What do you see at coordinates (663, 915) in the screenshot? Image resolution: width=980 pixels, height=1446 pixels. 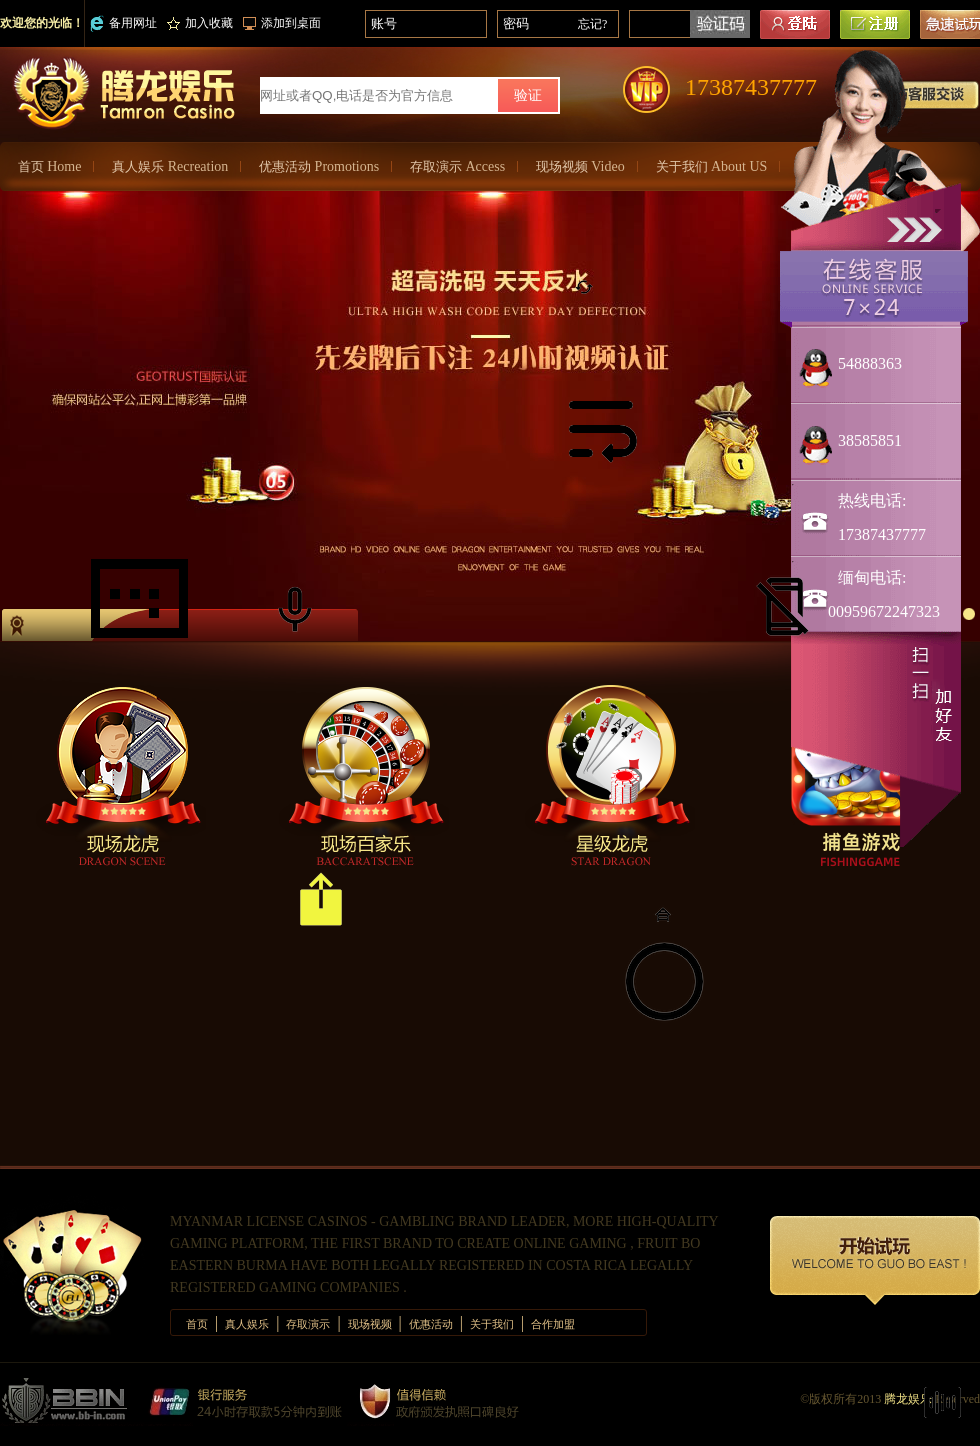 I see `view home exterior or siding options` at bounding box center [663, 915].